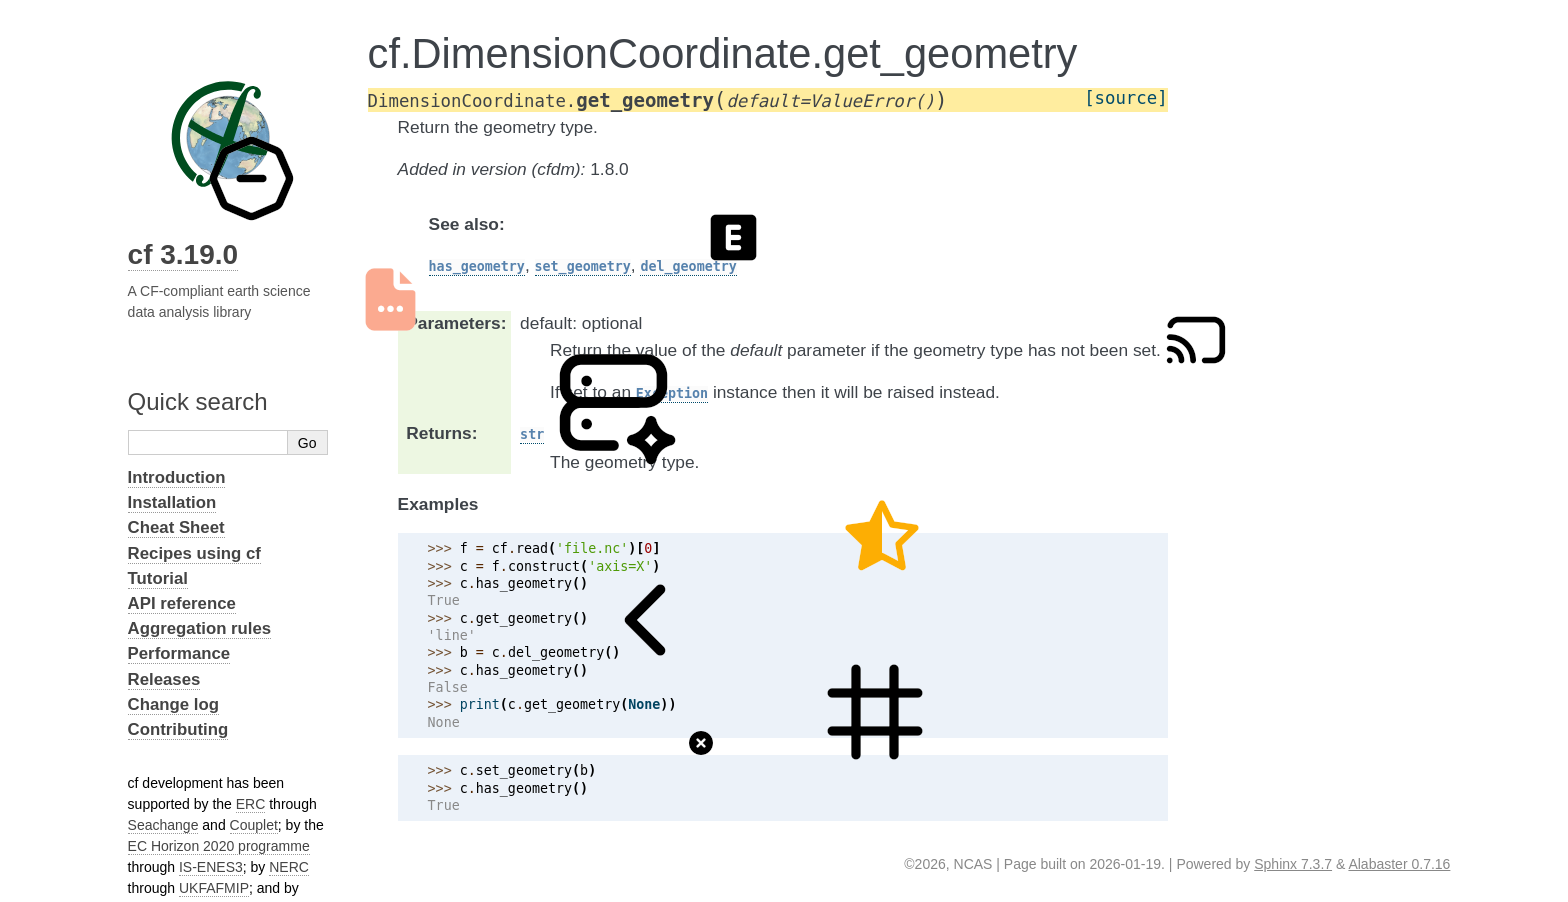 The width and height of the screenshot is (1568, 902). I want to click on close or dismiss a dialog, so click(701, 743).